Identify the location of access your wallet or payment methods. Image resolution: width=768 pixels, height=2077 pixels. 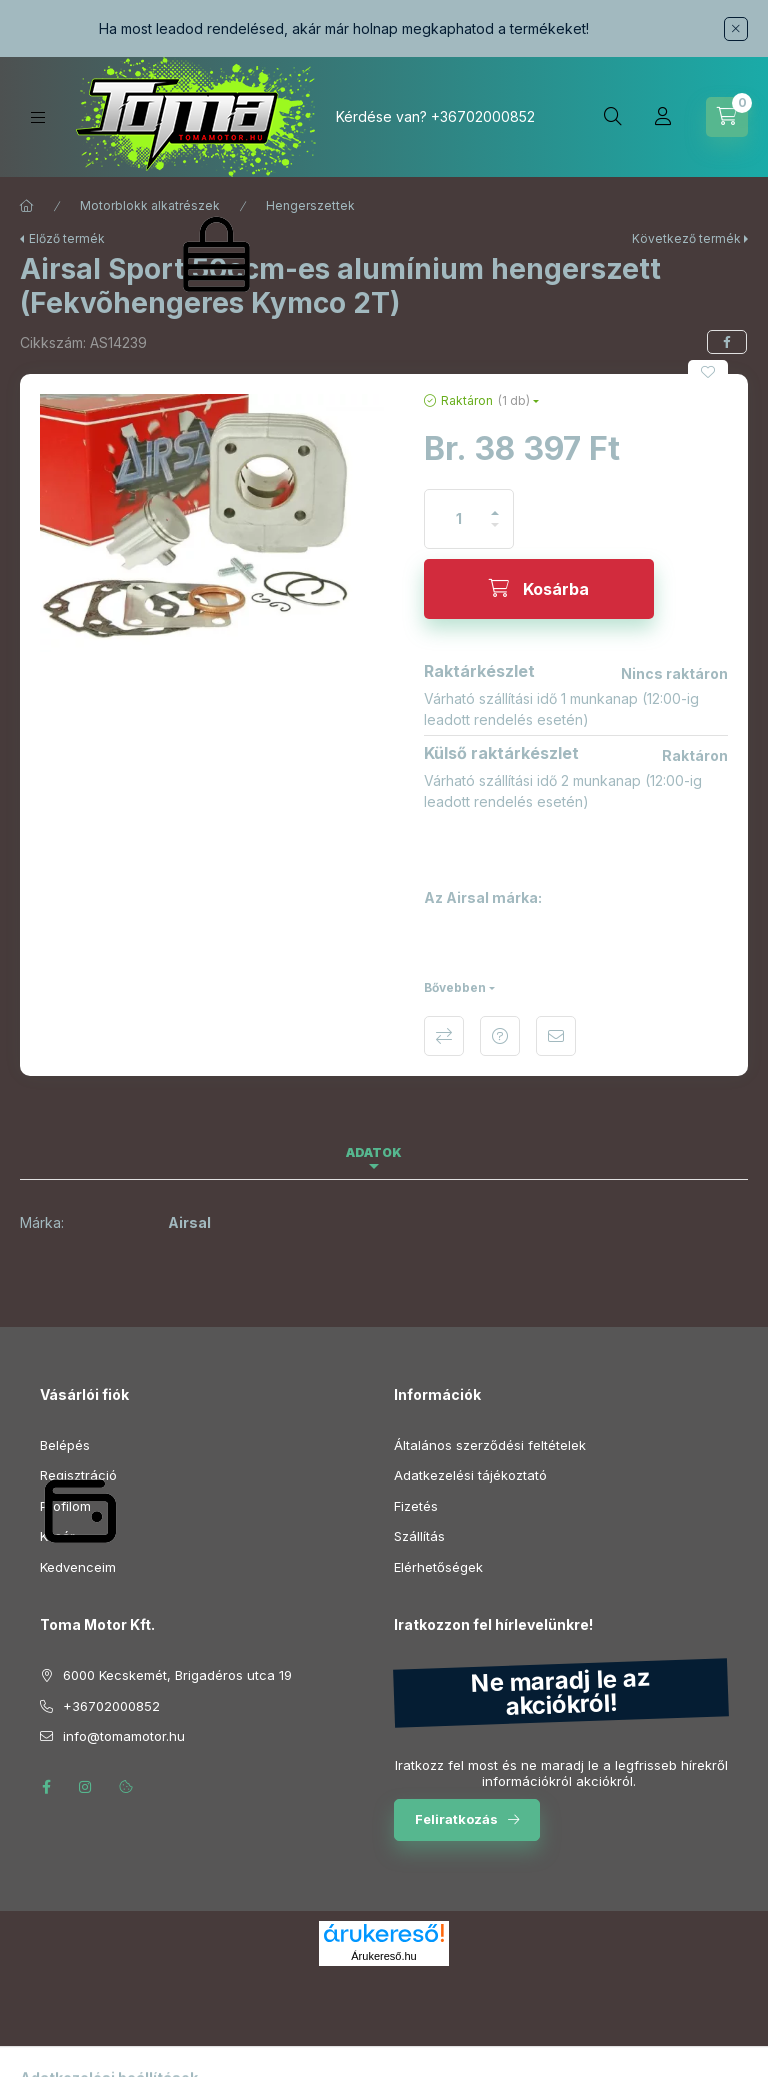
(79, 1514).